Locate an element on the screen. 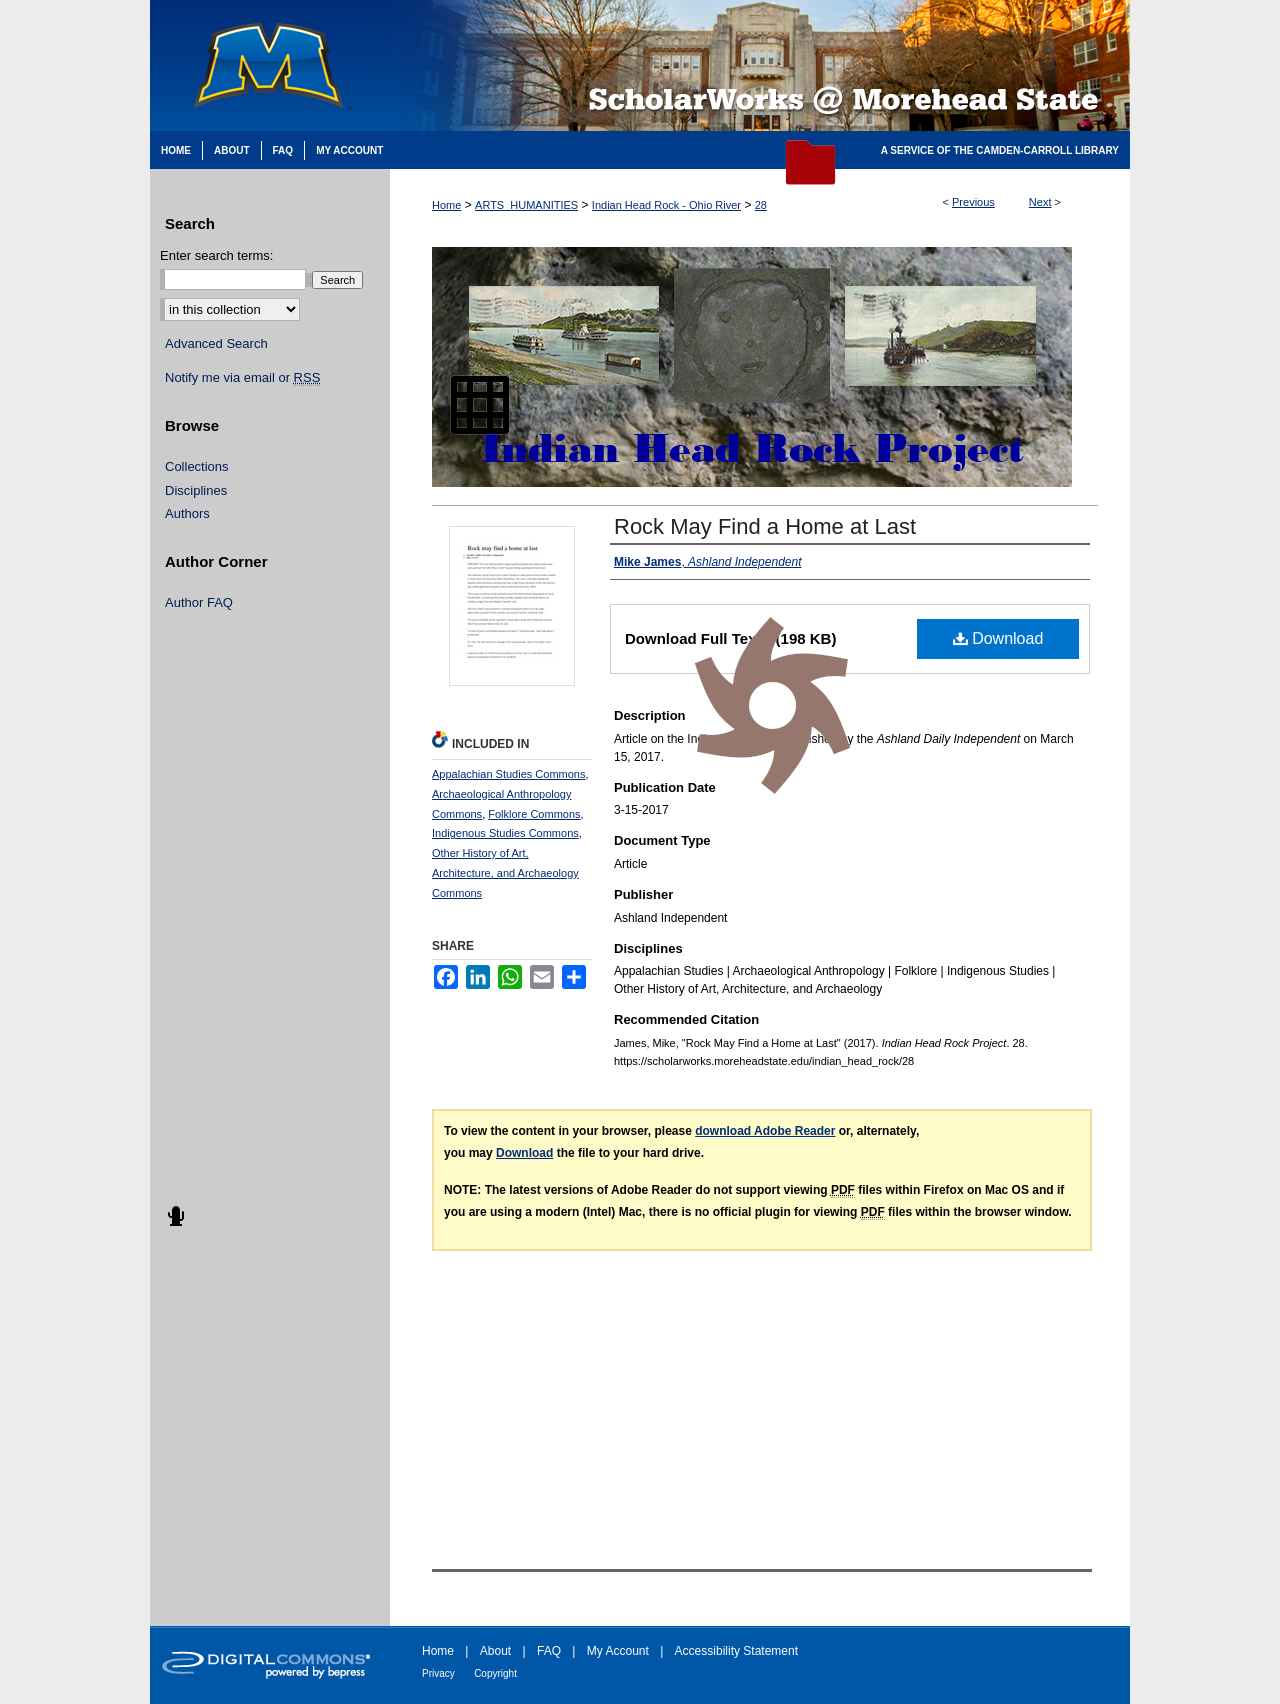 The width and height of the screenshot is (1280, 1704). open file folder is located at coordinates (810, 162).